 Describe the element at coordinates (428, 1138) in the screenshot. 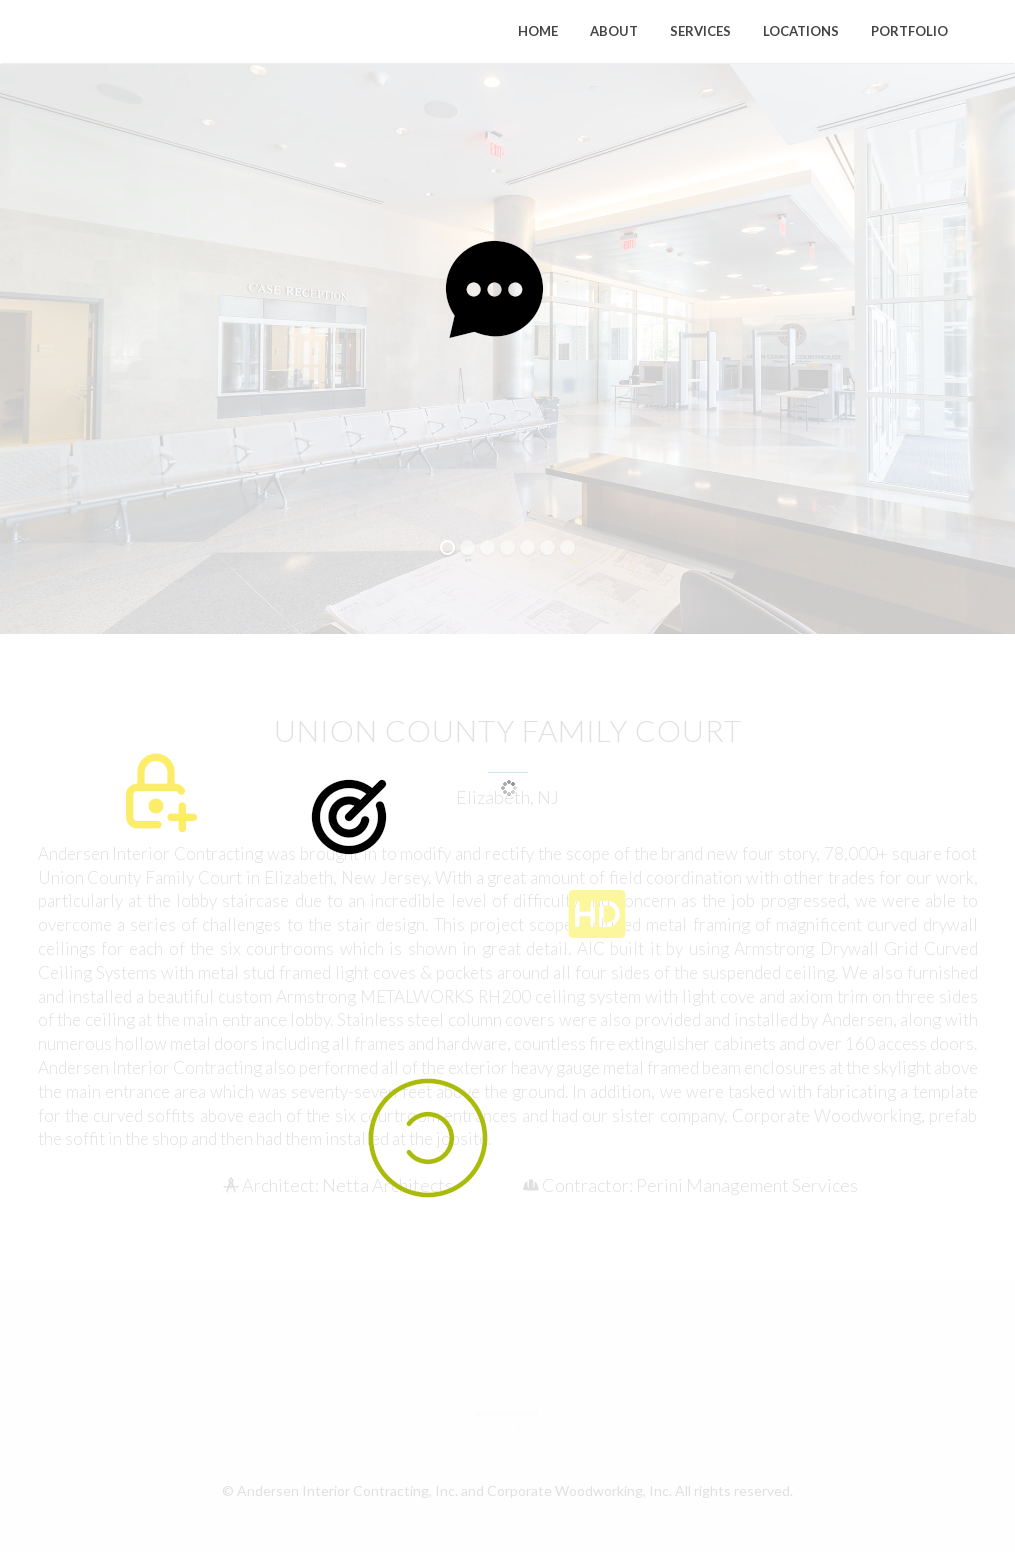

I see `indicates copyleft licensing status` at that location.